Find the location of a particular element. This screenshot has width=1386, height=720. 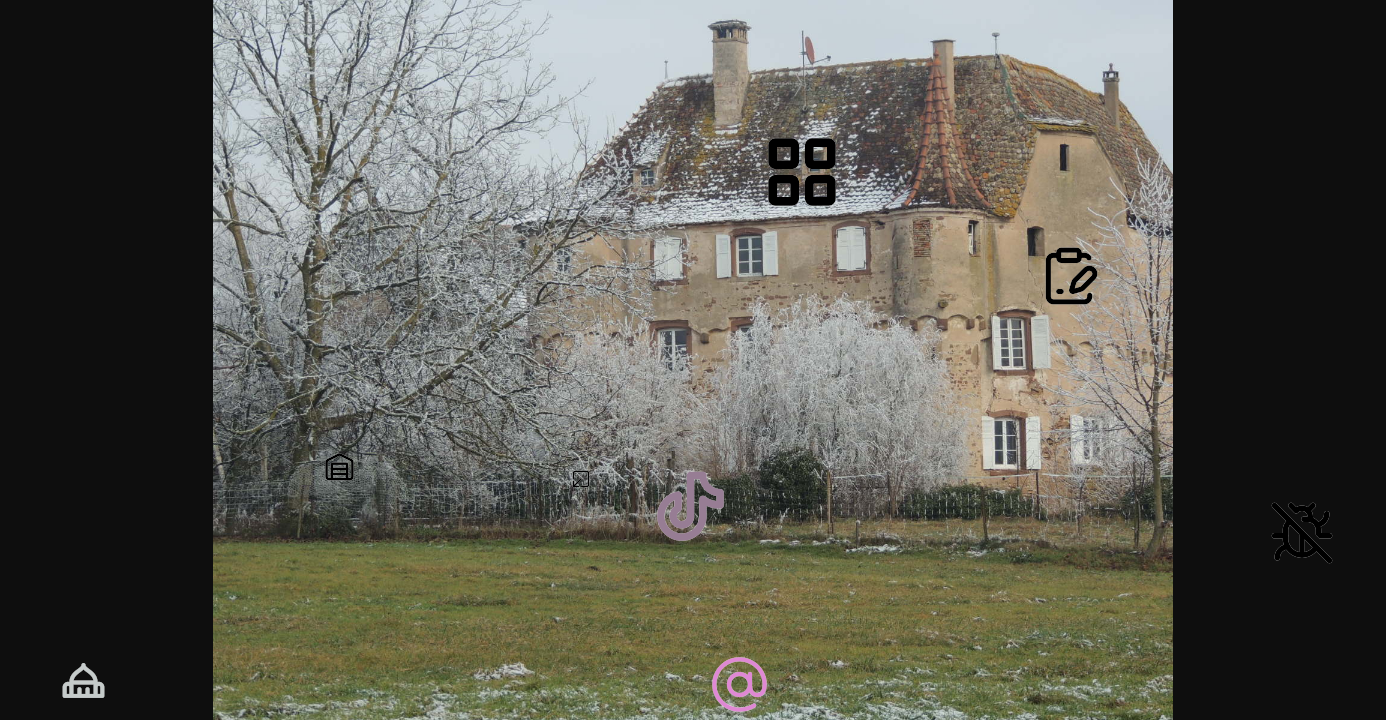

access warehouse or storage inventory is located at coordinates (339, 467).